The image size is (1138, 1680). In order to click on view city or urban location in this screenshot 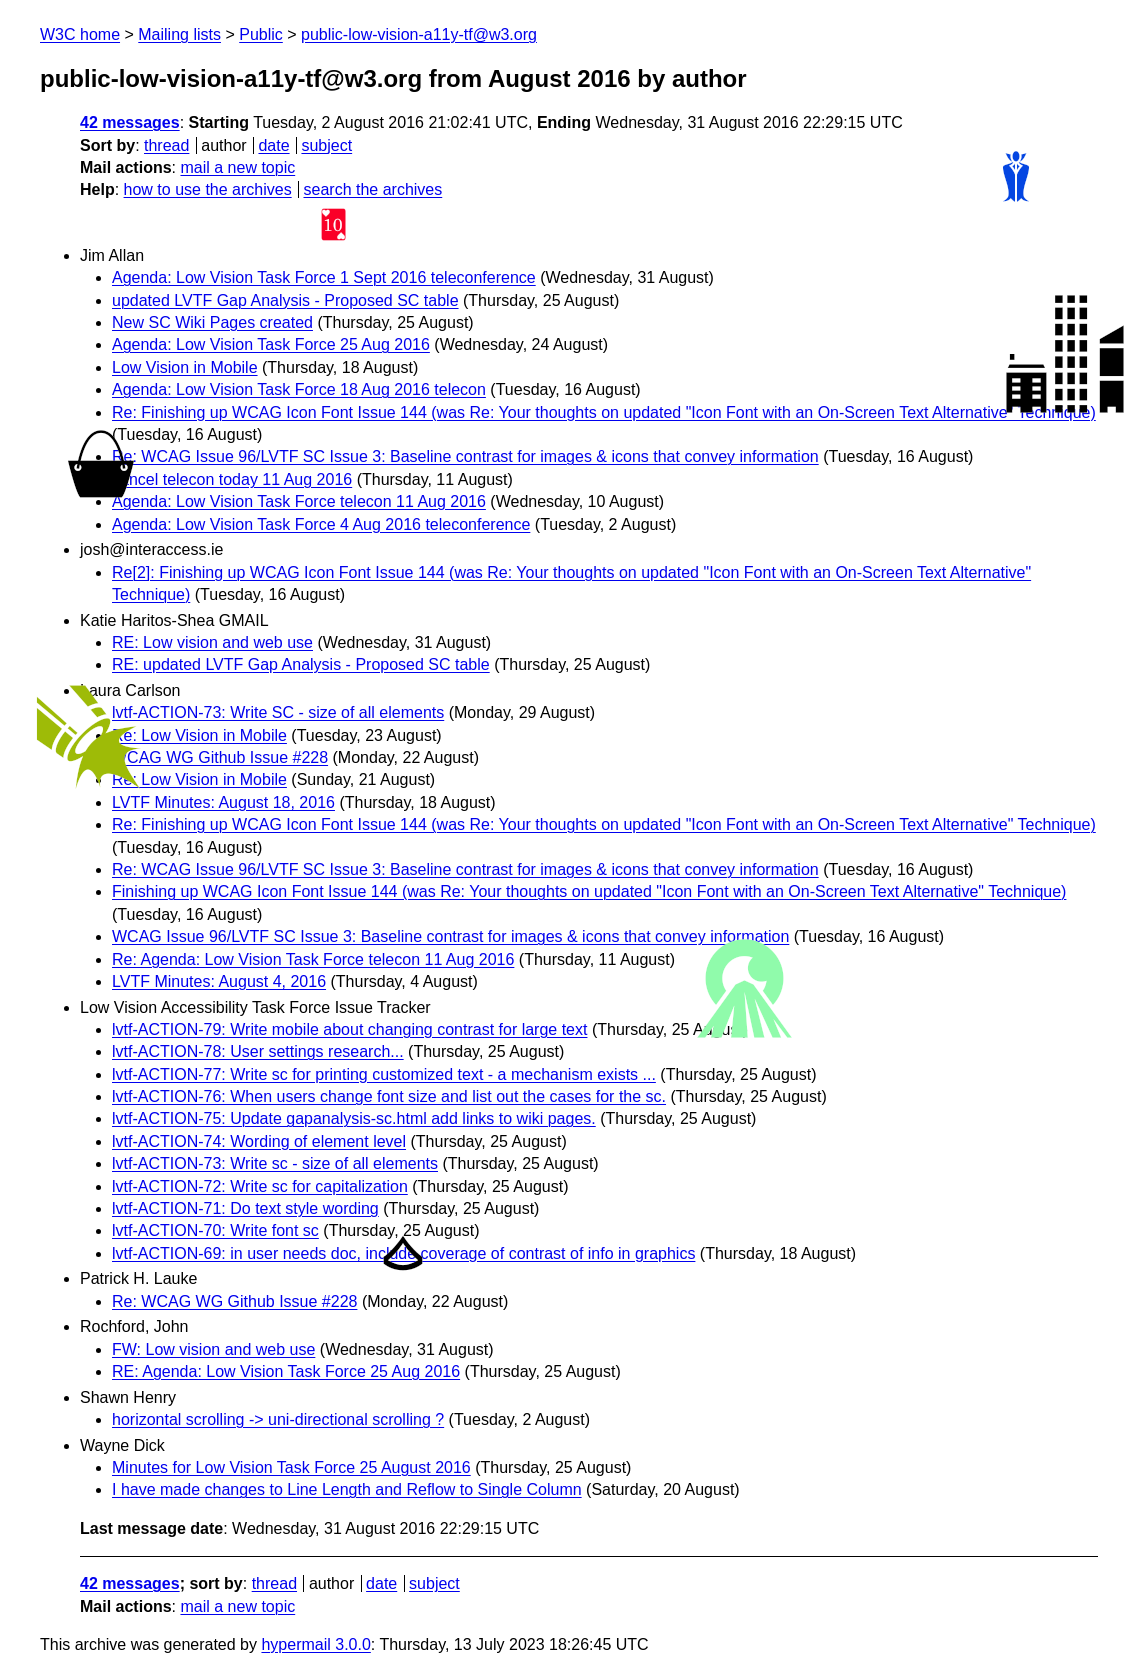, I will do `click(1065, 354)`.